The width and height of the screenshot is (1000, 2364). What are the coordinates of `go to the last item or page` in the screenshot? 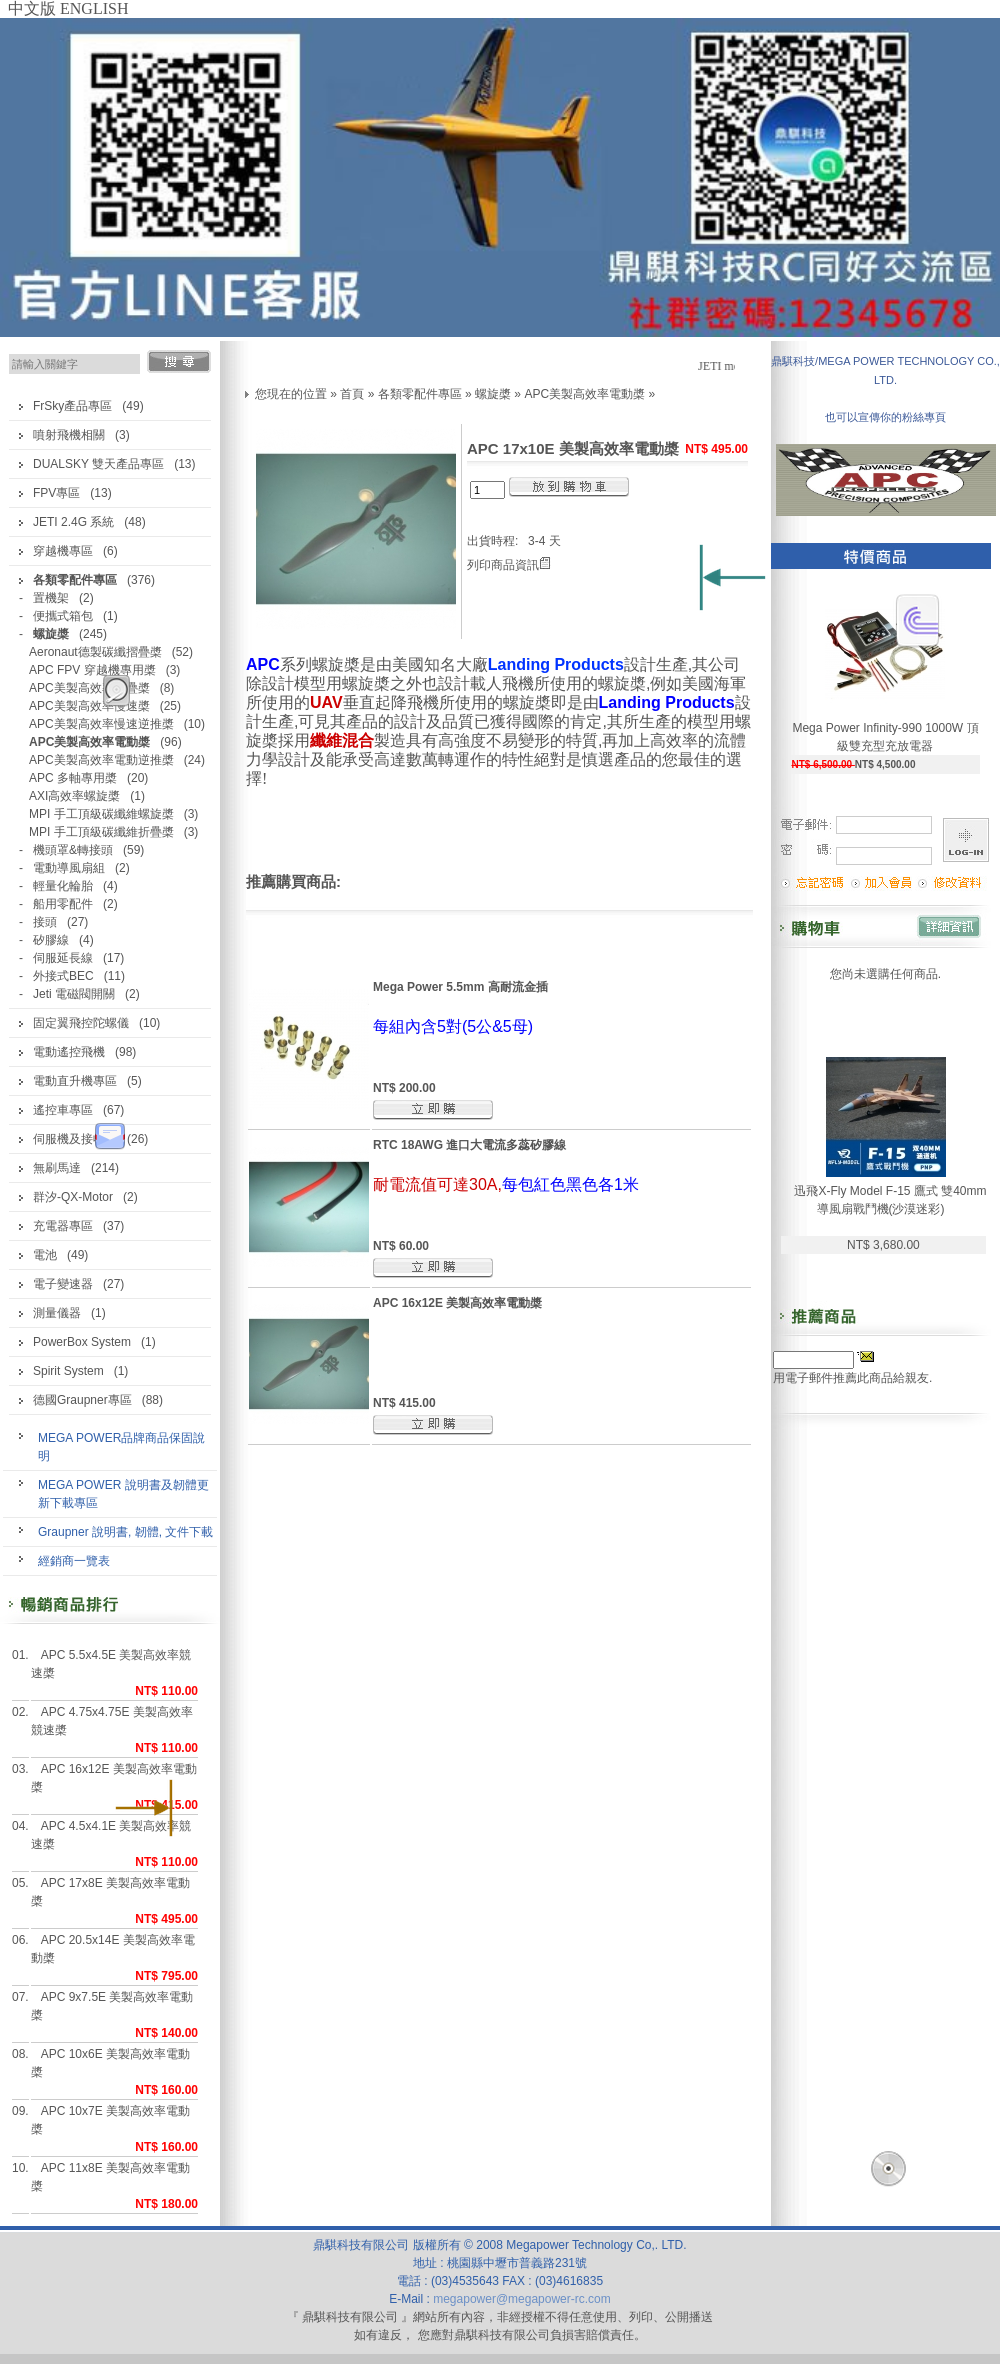 It's located at (144, 1808).